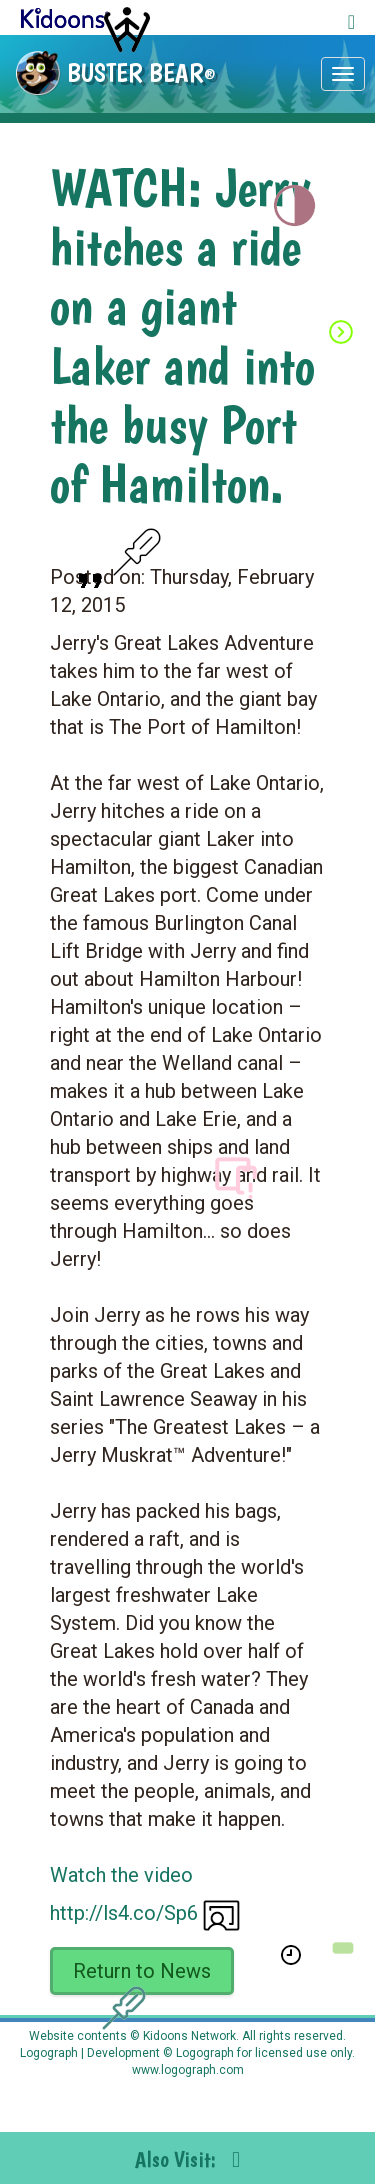 This screenshot has width=375, height=2184. Describe the element at coordinates (124, 2008) in the screenshot. I see `access settings or configuration options` at that location.